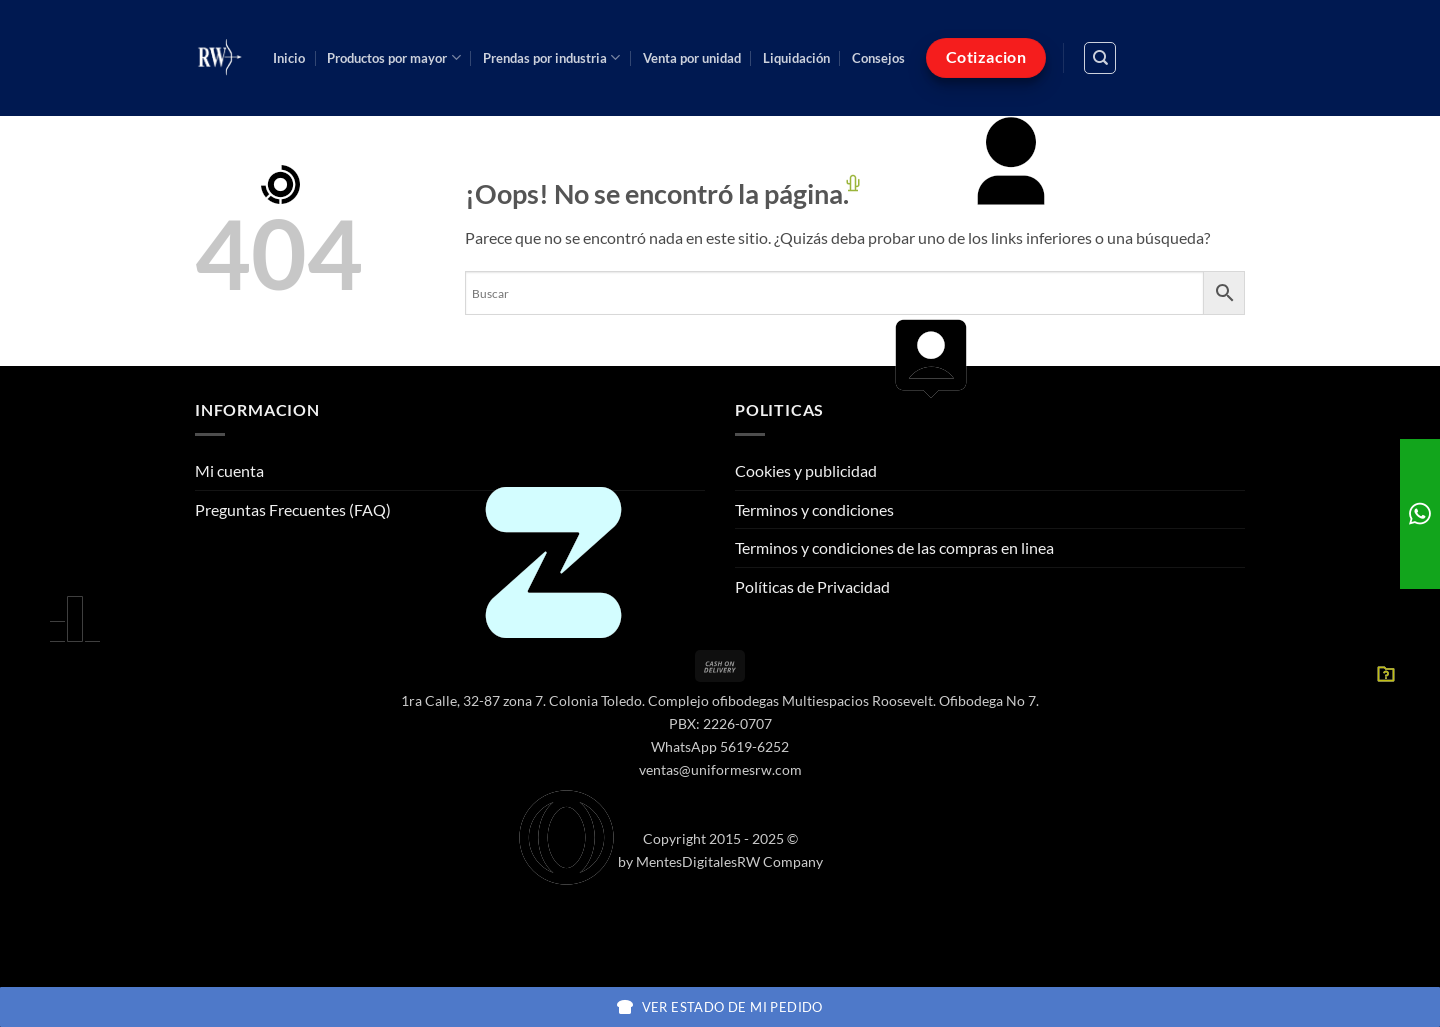 This screenshot has width=1440, height=1027. I want to click on turborepo logo - a build system for JavaScript and TypeScript codebases, so click(280, 184).